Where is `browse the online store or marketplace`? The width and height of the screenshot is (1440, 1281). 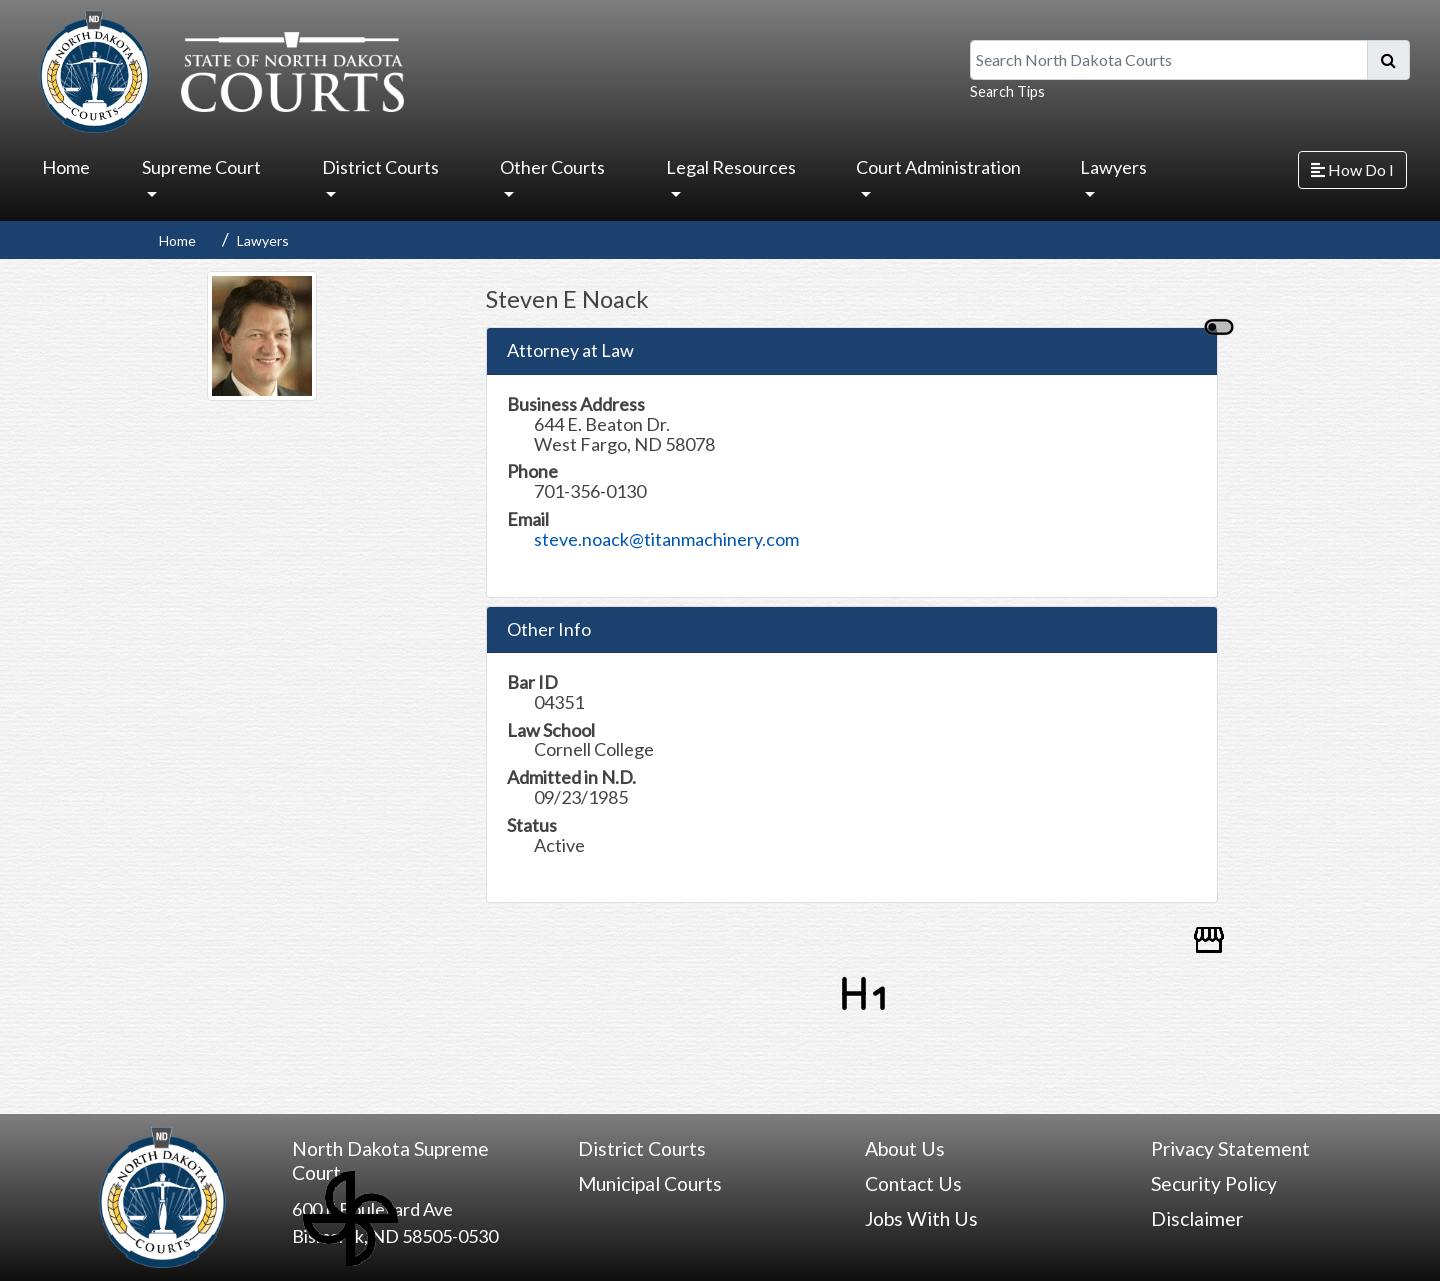 browse the online store or marketplace is located at coordinates (1209, 940).